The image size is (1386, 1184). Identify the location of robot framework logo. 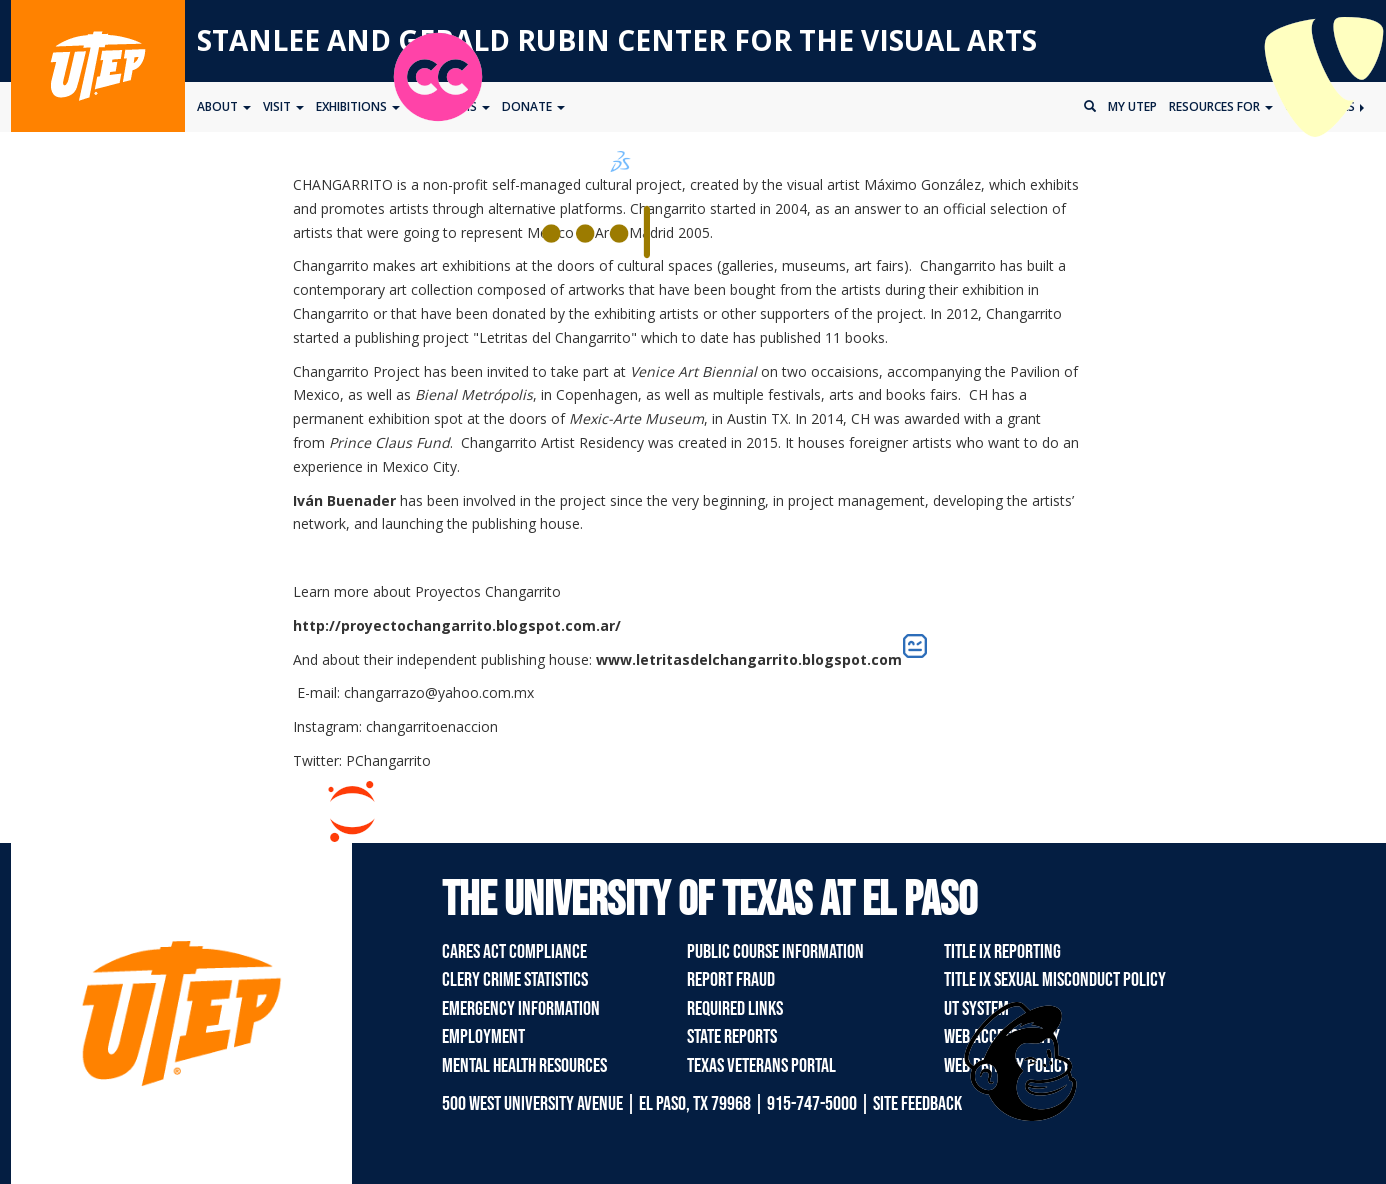
(915, 646).